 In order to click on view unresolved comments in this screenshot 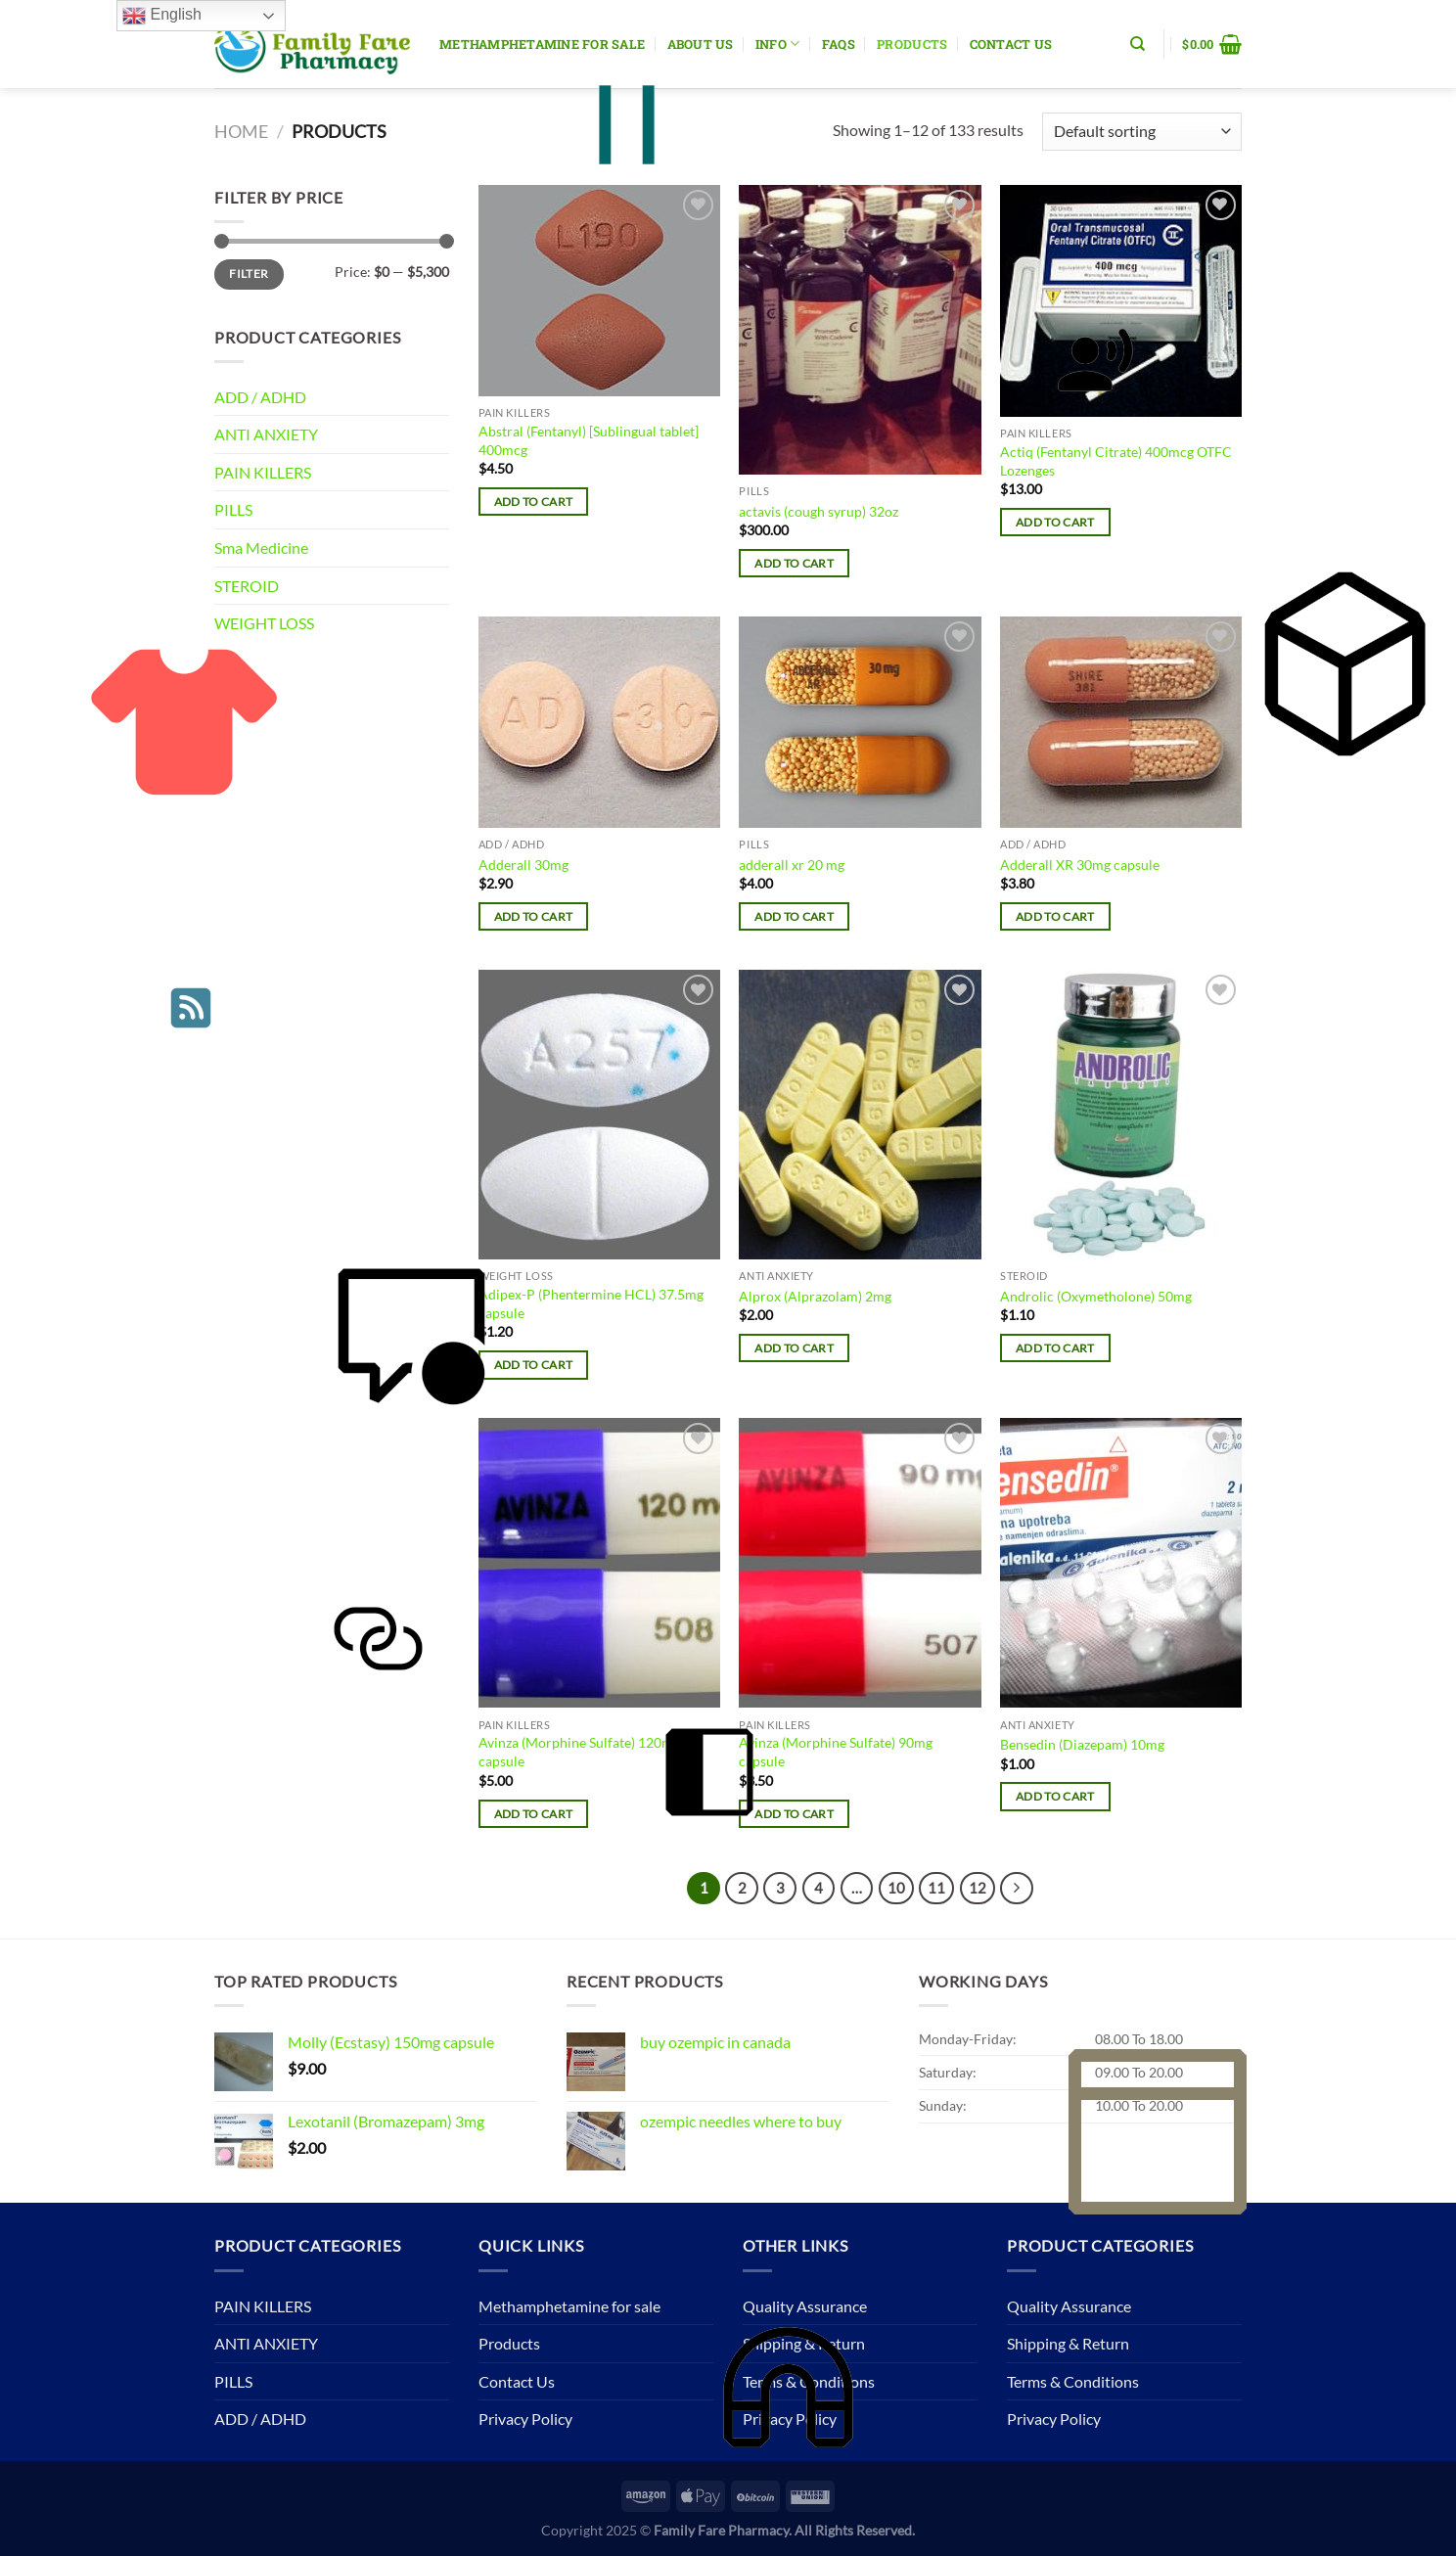, I will do `click(411, 1331)`.